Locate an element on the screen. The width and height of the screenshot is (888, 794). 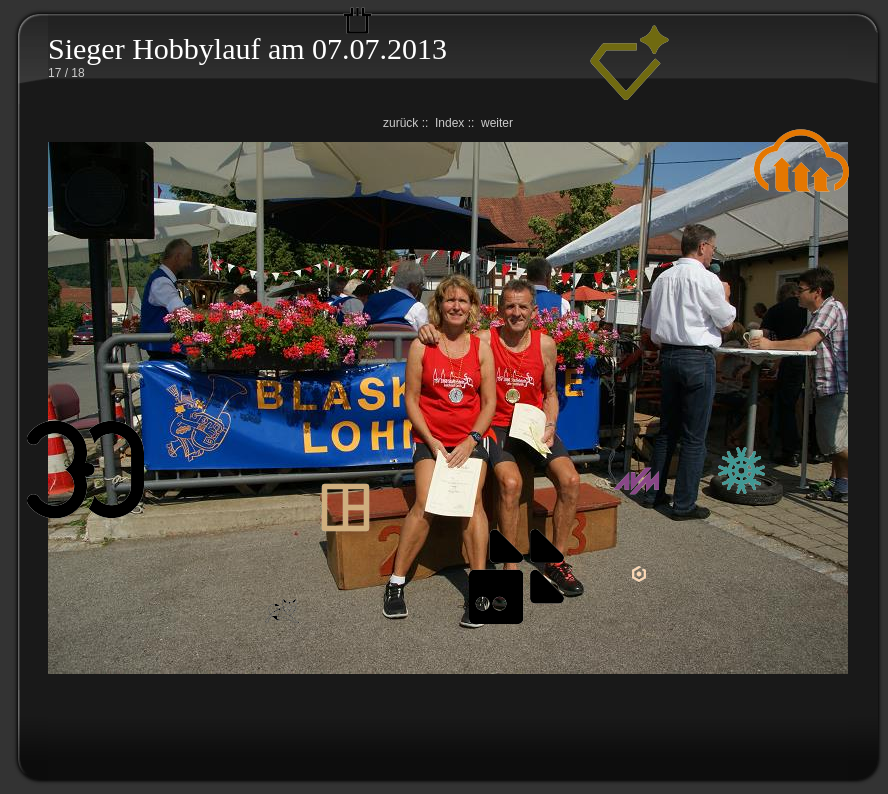
open the Firefish app is located at coordinates (516, 576).